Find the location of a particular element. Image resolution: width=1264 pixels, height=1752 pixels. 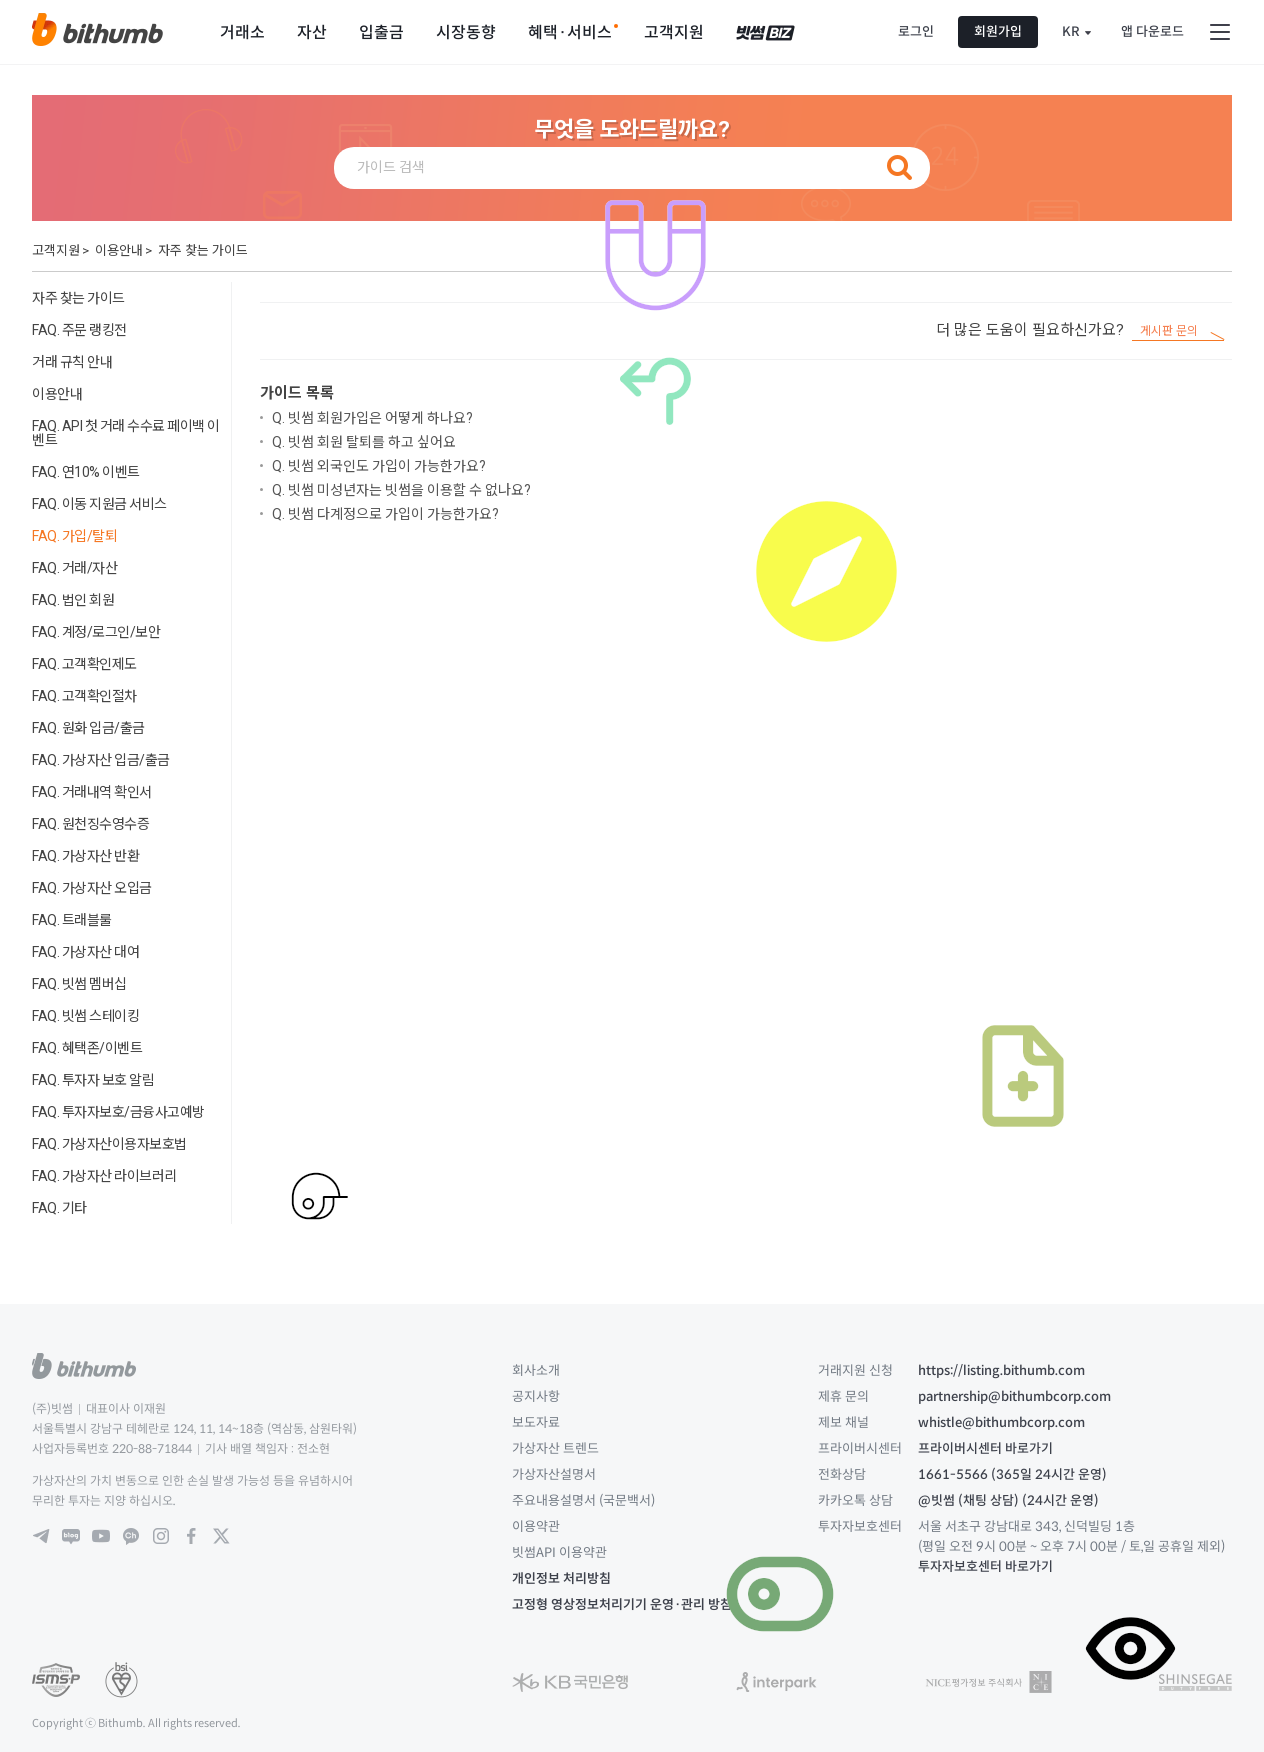

toggle switch in off position is located at coordinates (780, 1594).